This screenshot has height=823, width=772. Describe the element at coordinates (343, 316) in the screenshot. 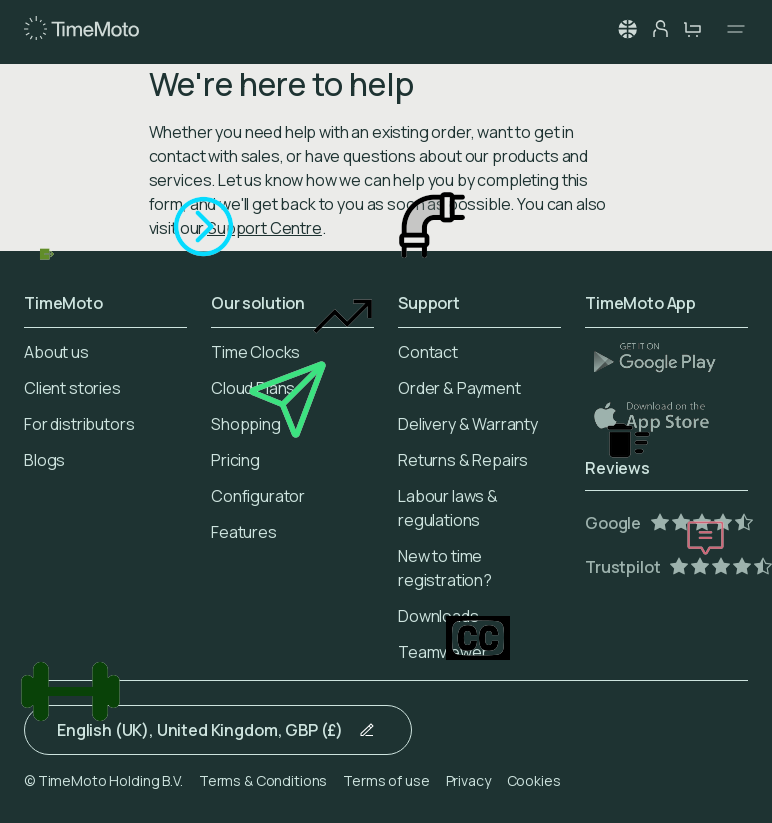

I see `view trending or popular content` at that location.